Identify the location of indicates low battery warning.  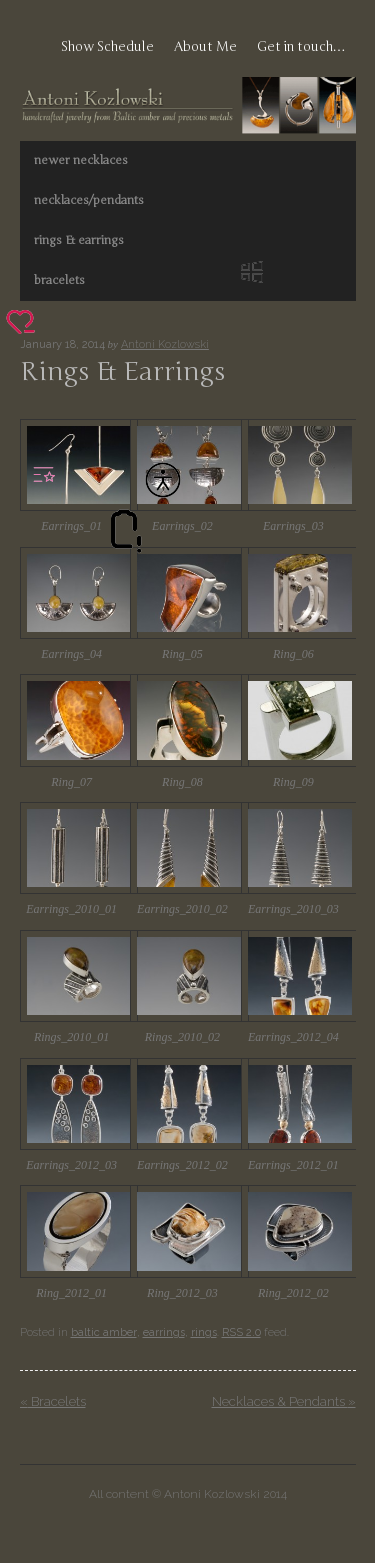
(124, 529).